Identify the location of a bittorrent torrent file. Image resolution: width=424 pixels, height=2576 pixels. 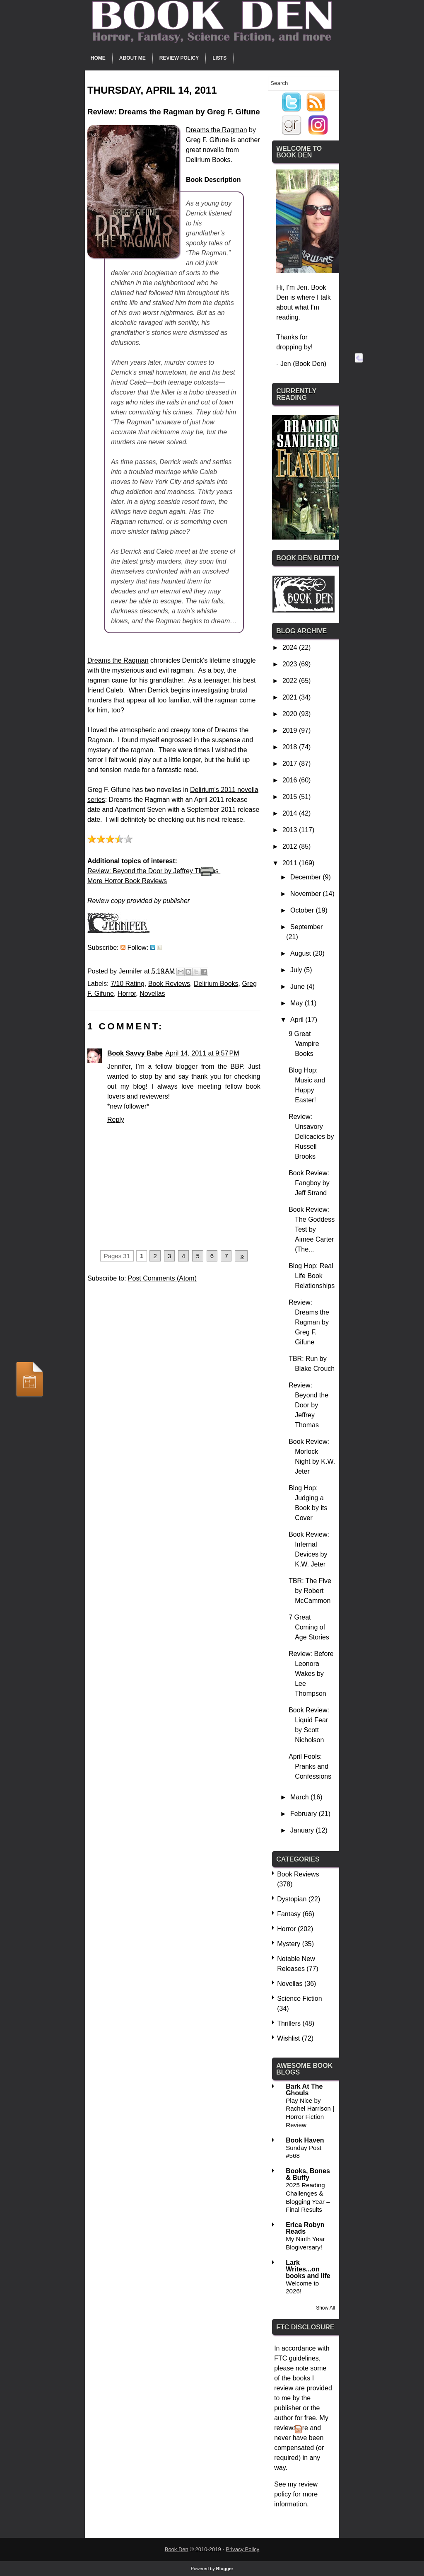
(359, 358).